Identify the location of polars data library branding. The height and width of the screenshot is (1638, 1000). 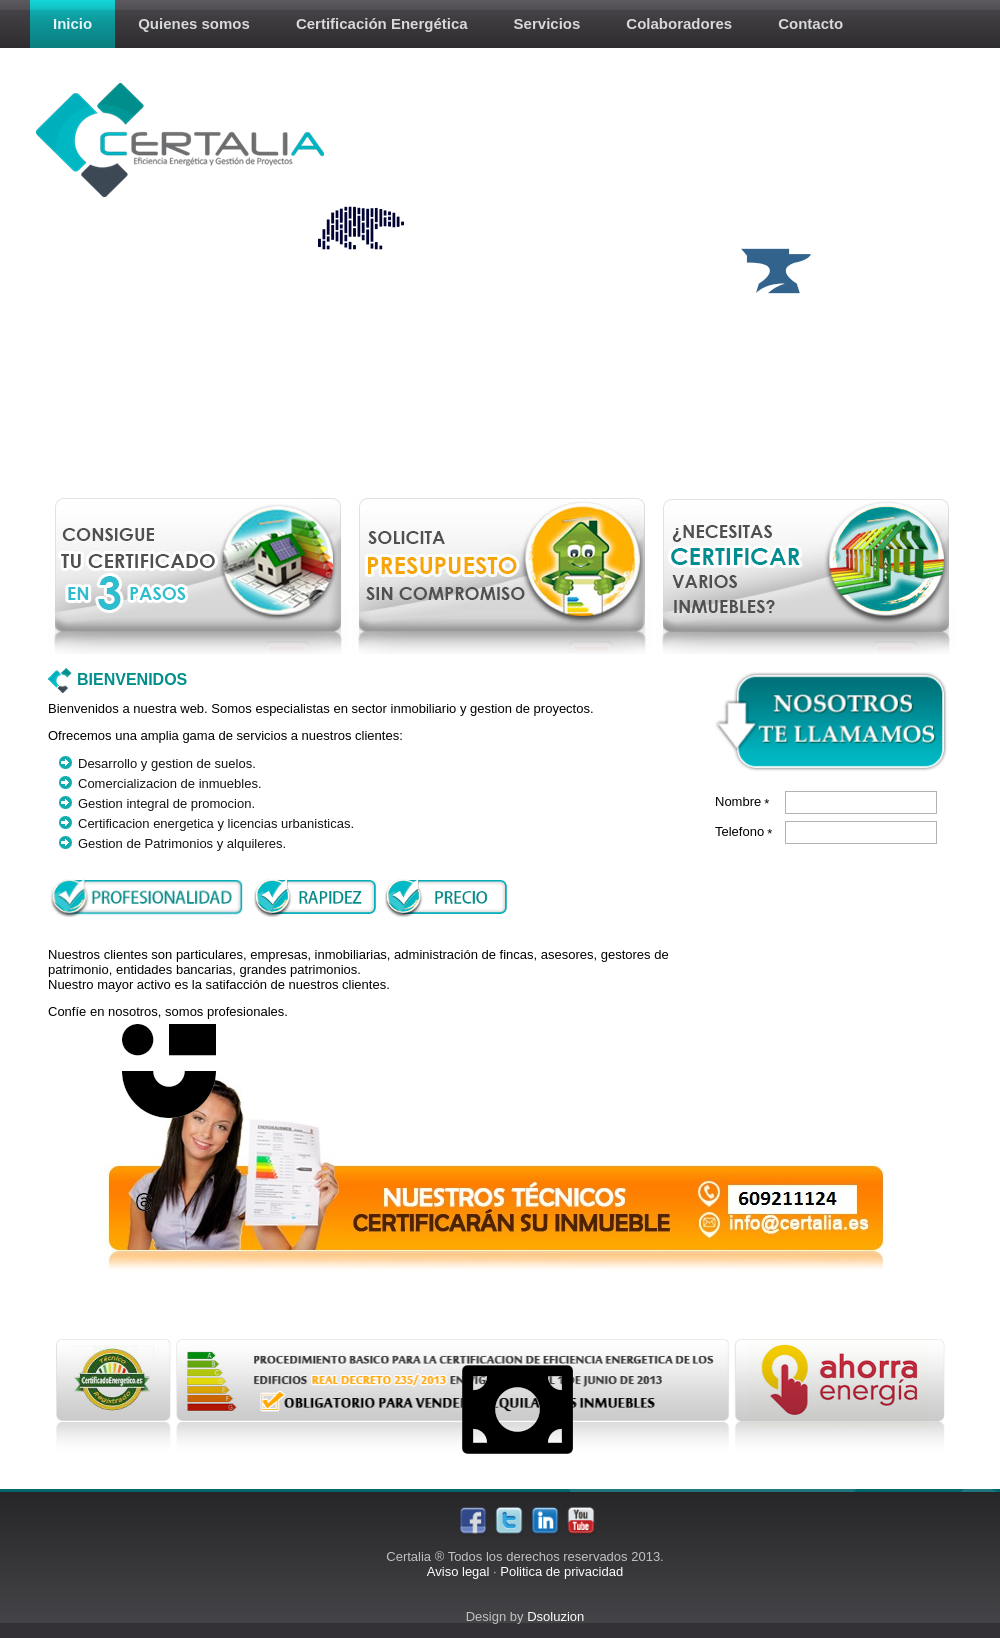
(361, 228).